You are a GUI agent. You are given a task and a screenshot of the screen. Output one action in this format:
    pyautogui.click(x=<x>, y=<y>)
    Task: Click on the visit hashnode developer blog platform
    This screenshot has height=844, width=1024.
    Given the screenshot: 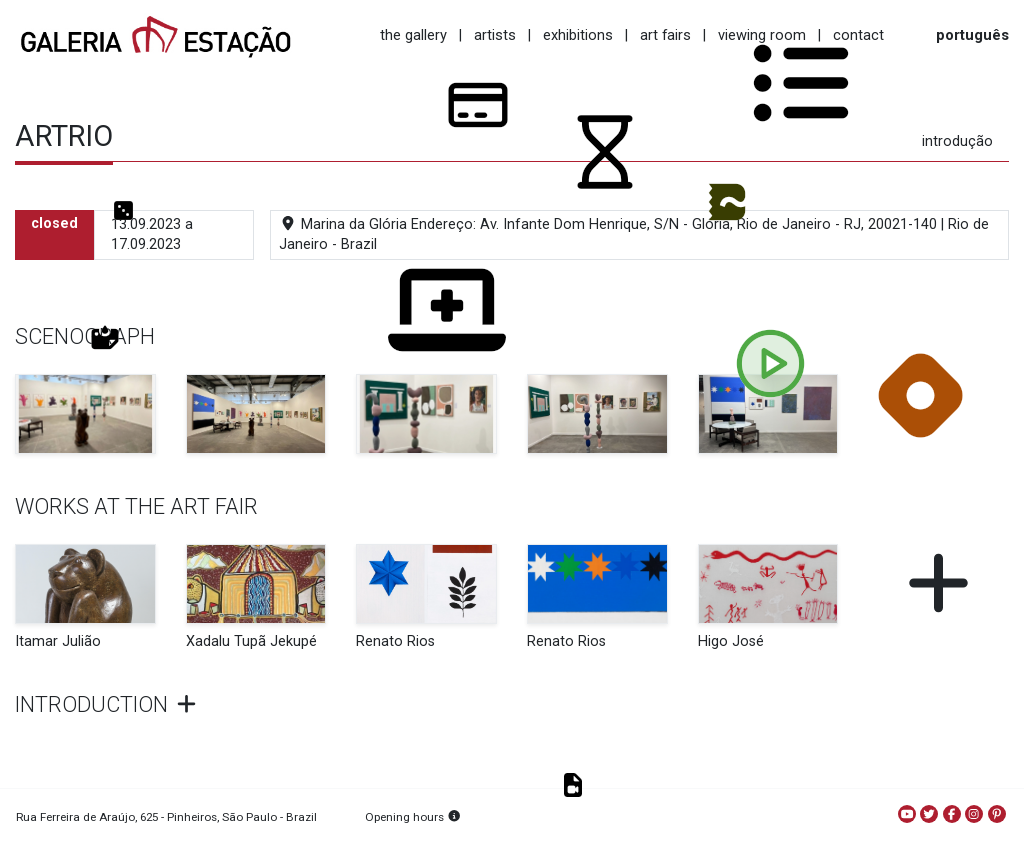 What is the action you would take?
    pyautogui.click(x=920, y=395)
    